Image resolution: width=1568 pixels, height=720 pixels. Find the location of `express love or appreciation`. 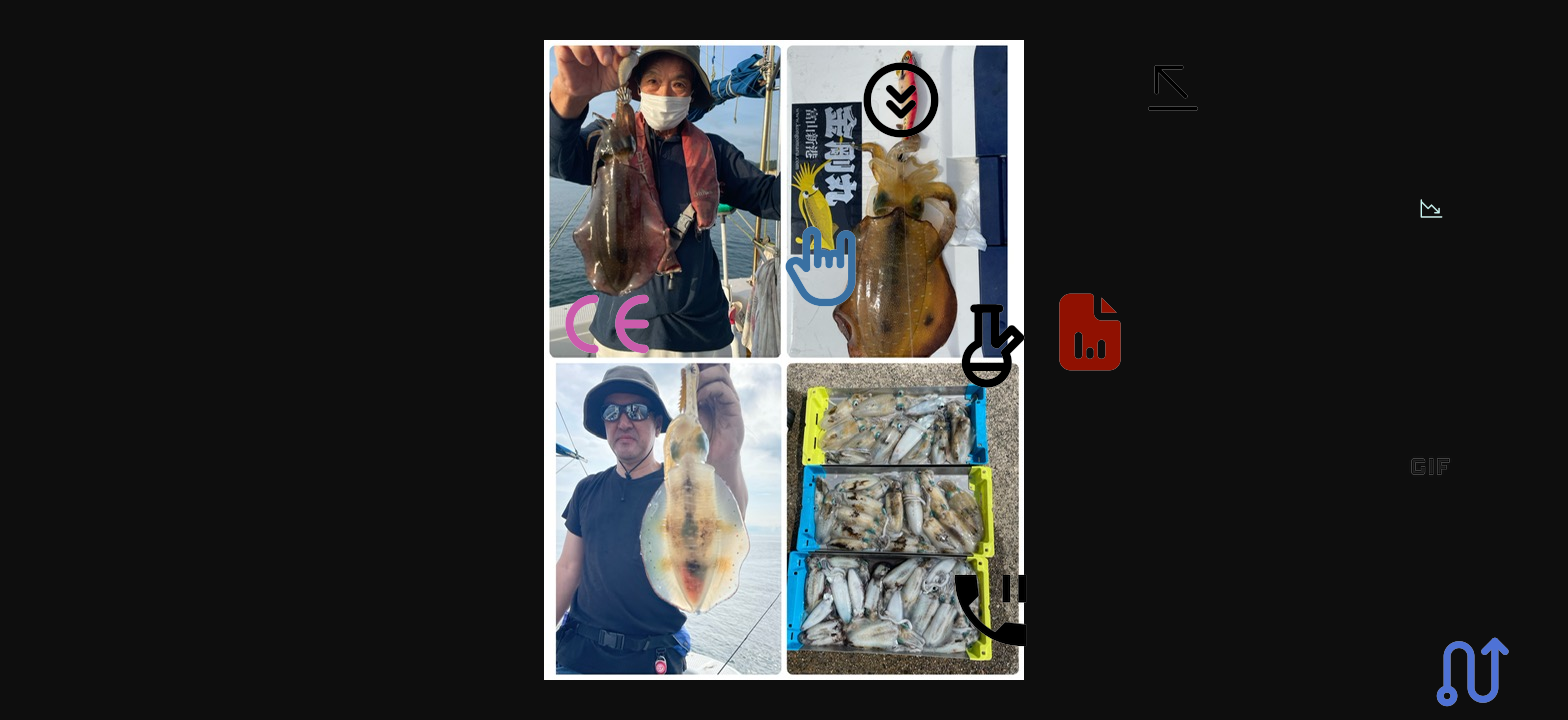

express love or appreciation is located at coordinates (821, 264).